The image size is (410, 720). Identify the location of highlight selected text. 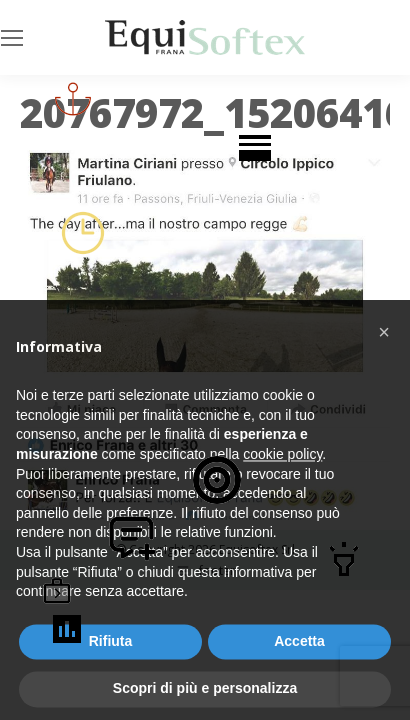
(344, 559).